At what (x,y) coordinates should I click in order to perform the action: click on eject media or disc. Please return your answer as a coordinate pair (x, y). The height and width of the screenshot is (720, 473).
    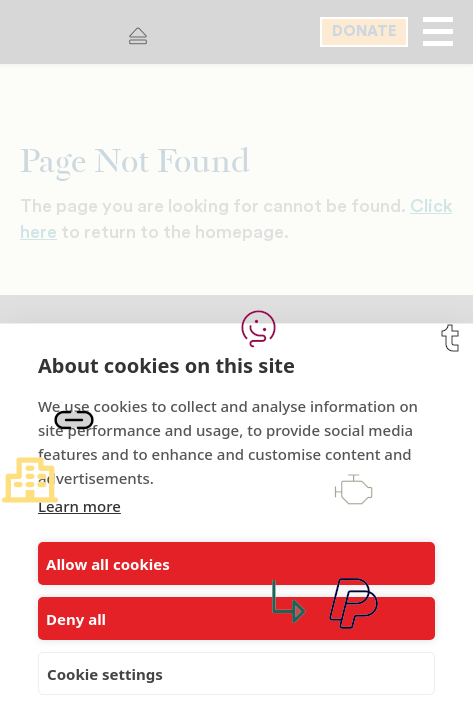
    Looking at the image, I should click on (138, 37).